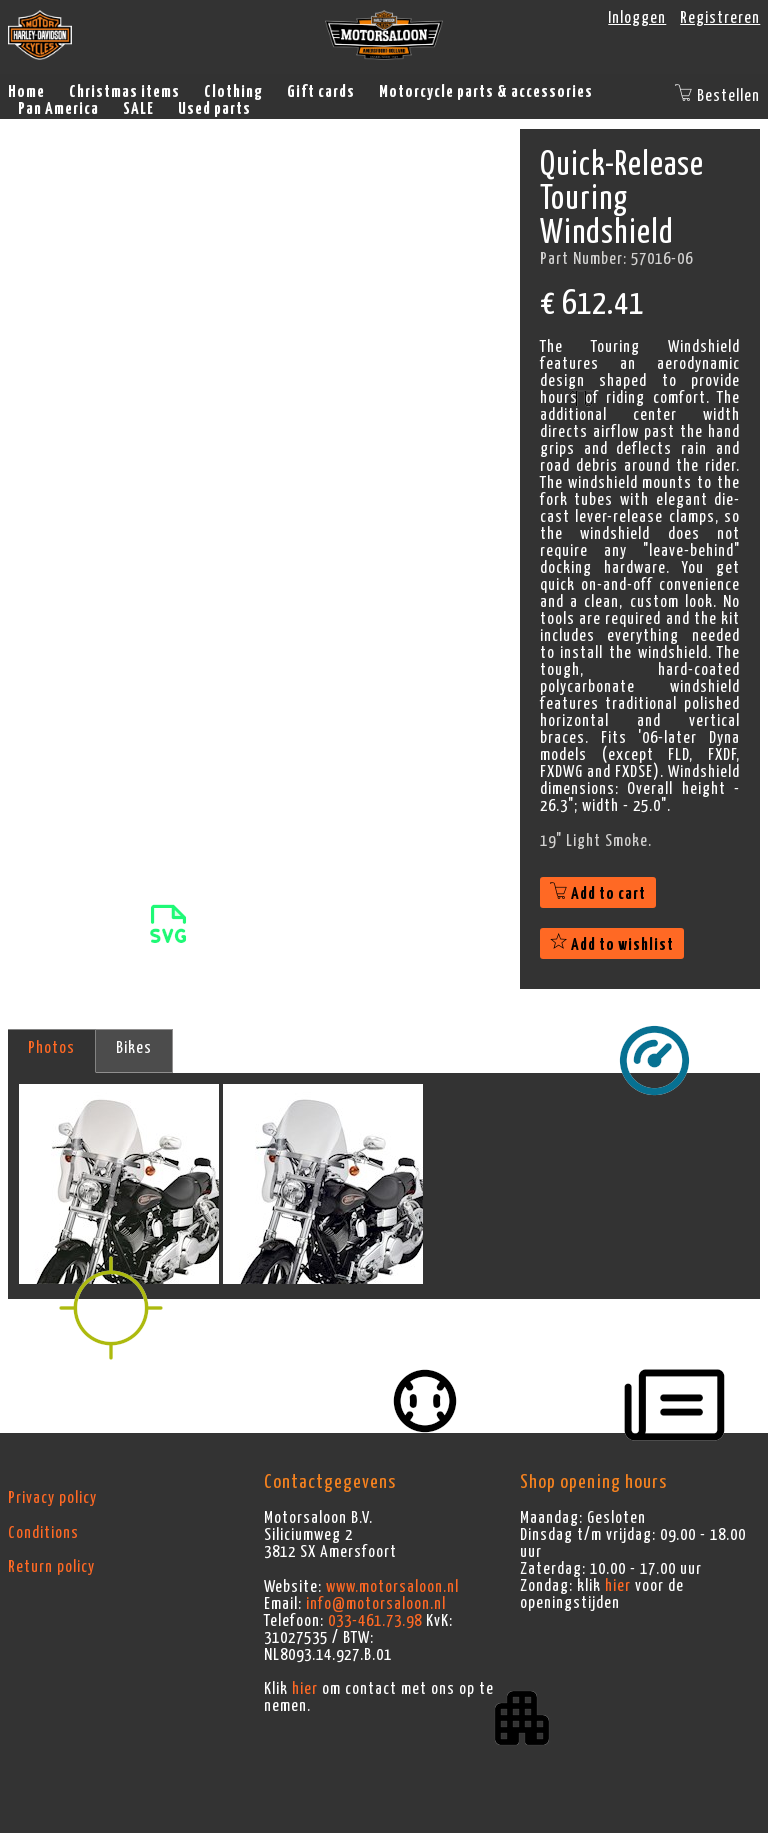 This screenshot has height=1833, width=768. Describe the element at coordinates (168, 925) in the screenshot. I see `open or view an SVG file` at that location.